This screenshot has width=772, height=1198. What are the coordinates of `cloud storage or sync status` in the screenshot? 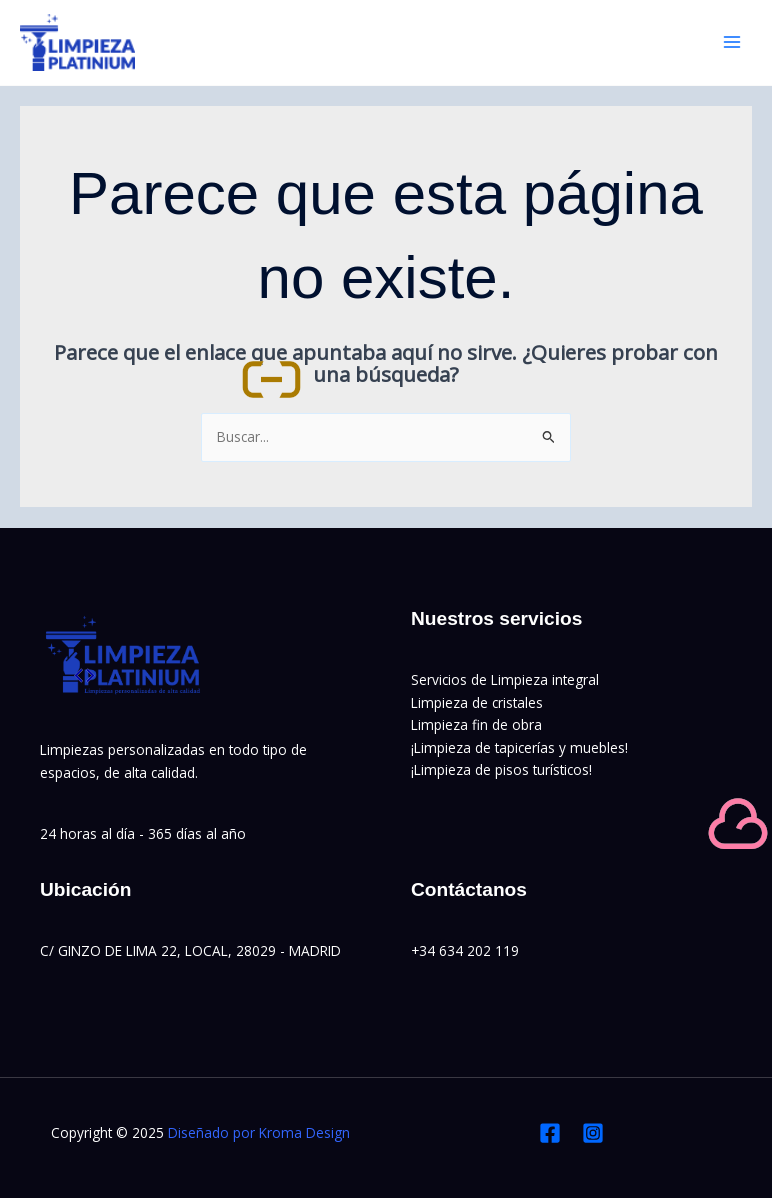 It's located at (738, 825).